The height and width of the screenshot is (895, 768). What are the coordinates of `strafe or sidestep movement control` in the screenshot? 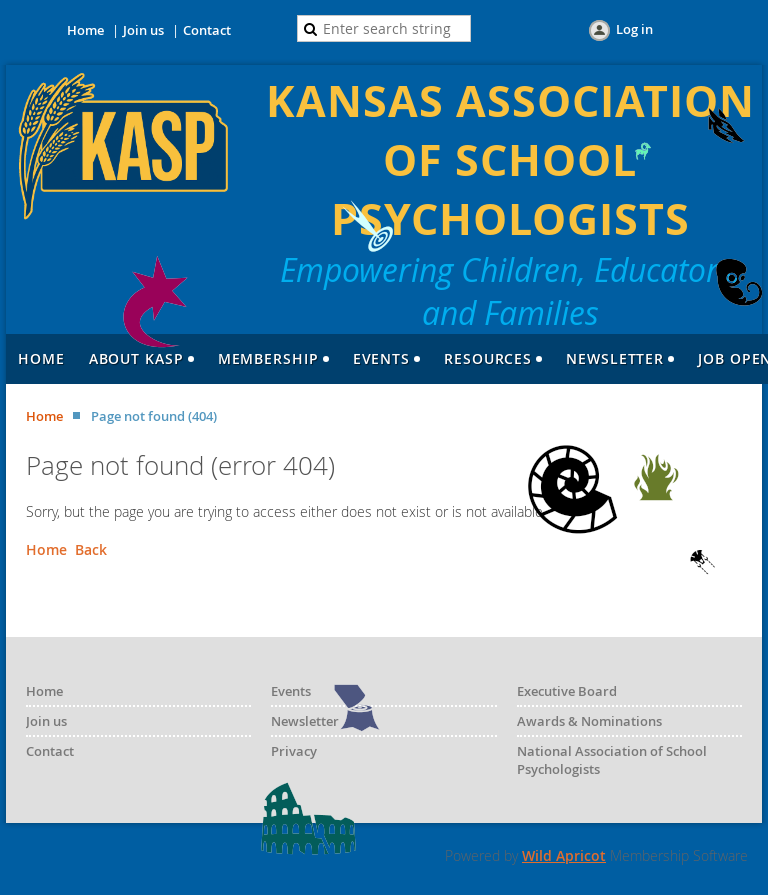 It's located at (703, 562).